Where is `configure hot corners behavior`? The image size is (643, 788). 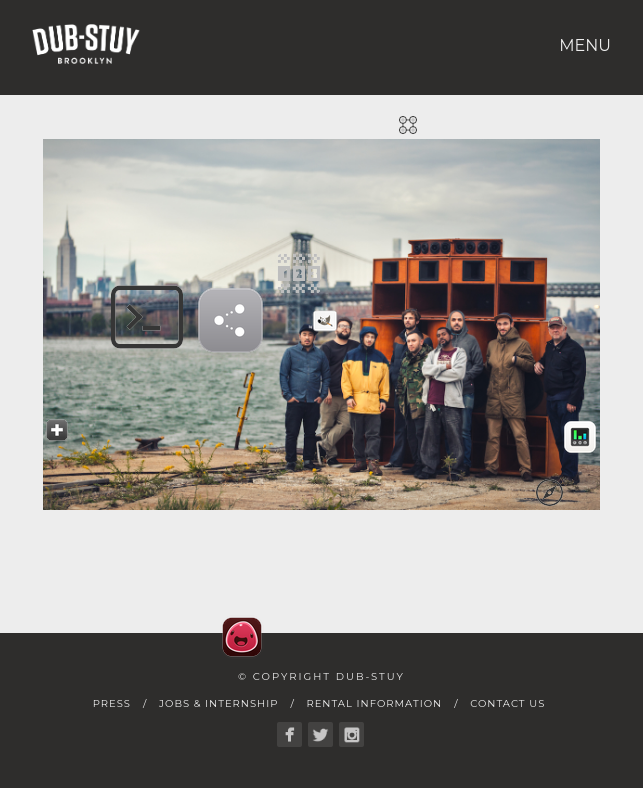
configure hot corners behavior is located at coordinates (408, 125).